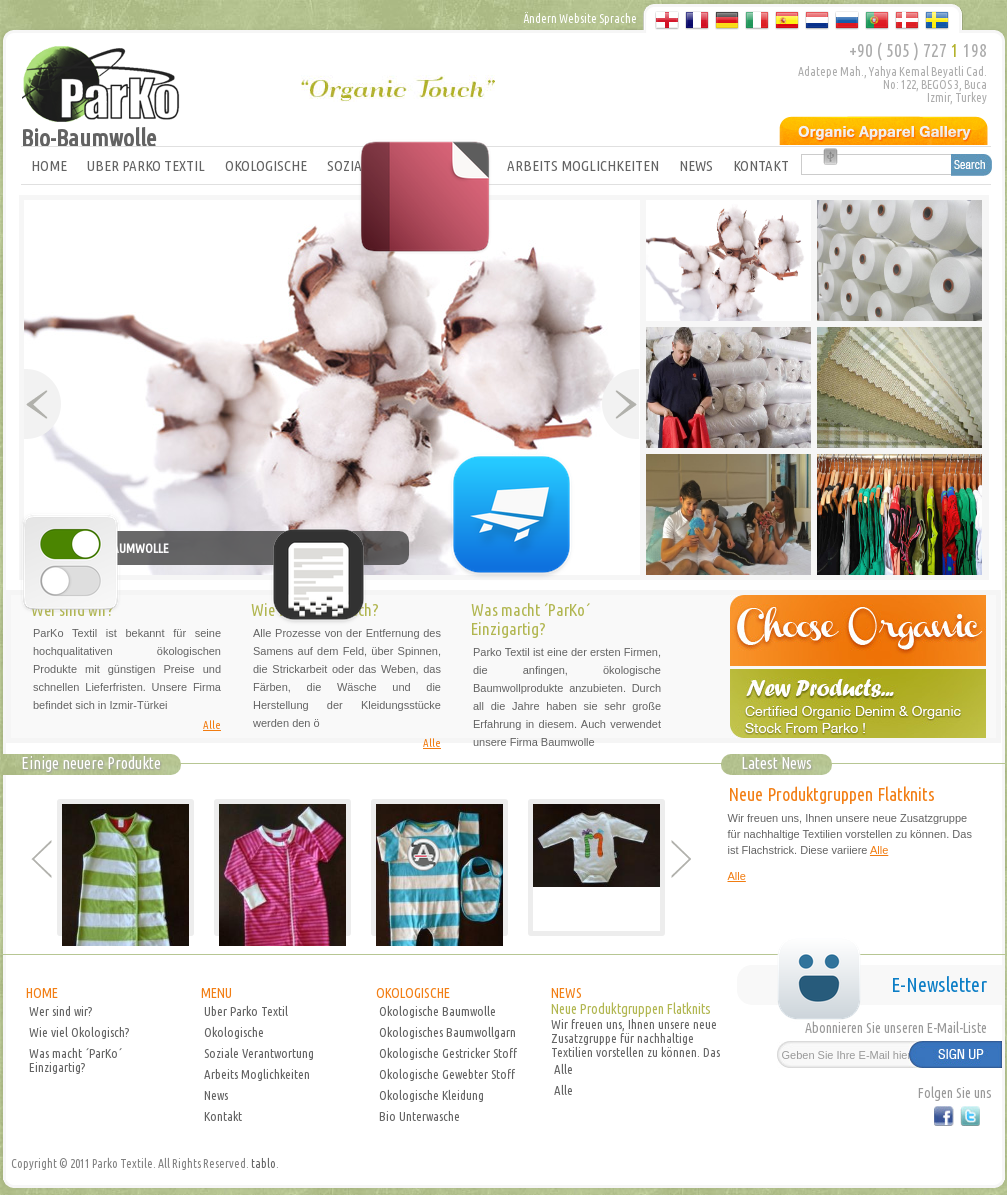  Describe the element at coordinates (425, 192) in the screenshot. I see `change desktop wallpaper settings` at that location.